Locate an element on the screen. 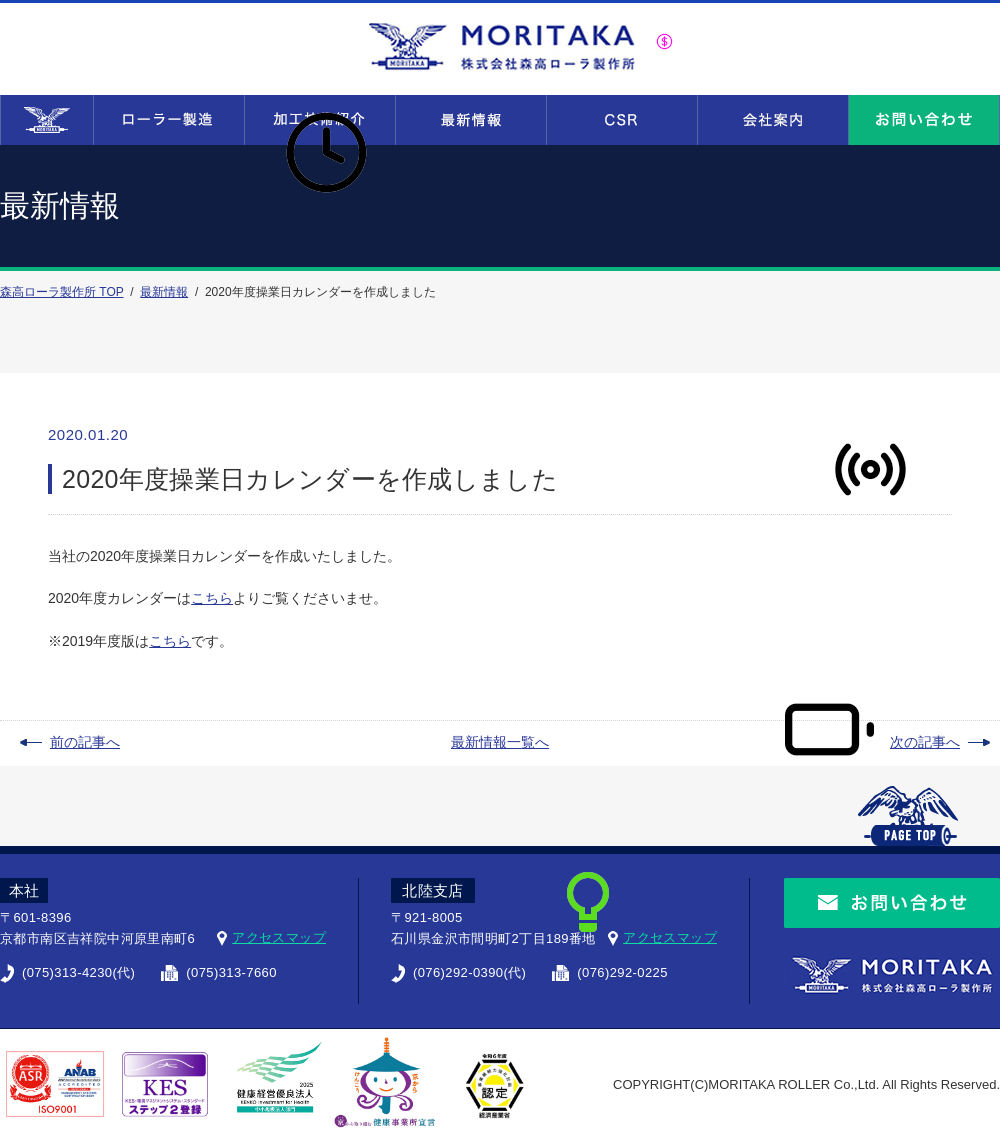 The height and width of the screenshot is (1139, 1000). access tips or helpful suggestions is located at coordinates (588, 902).